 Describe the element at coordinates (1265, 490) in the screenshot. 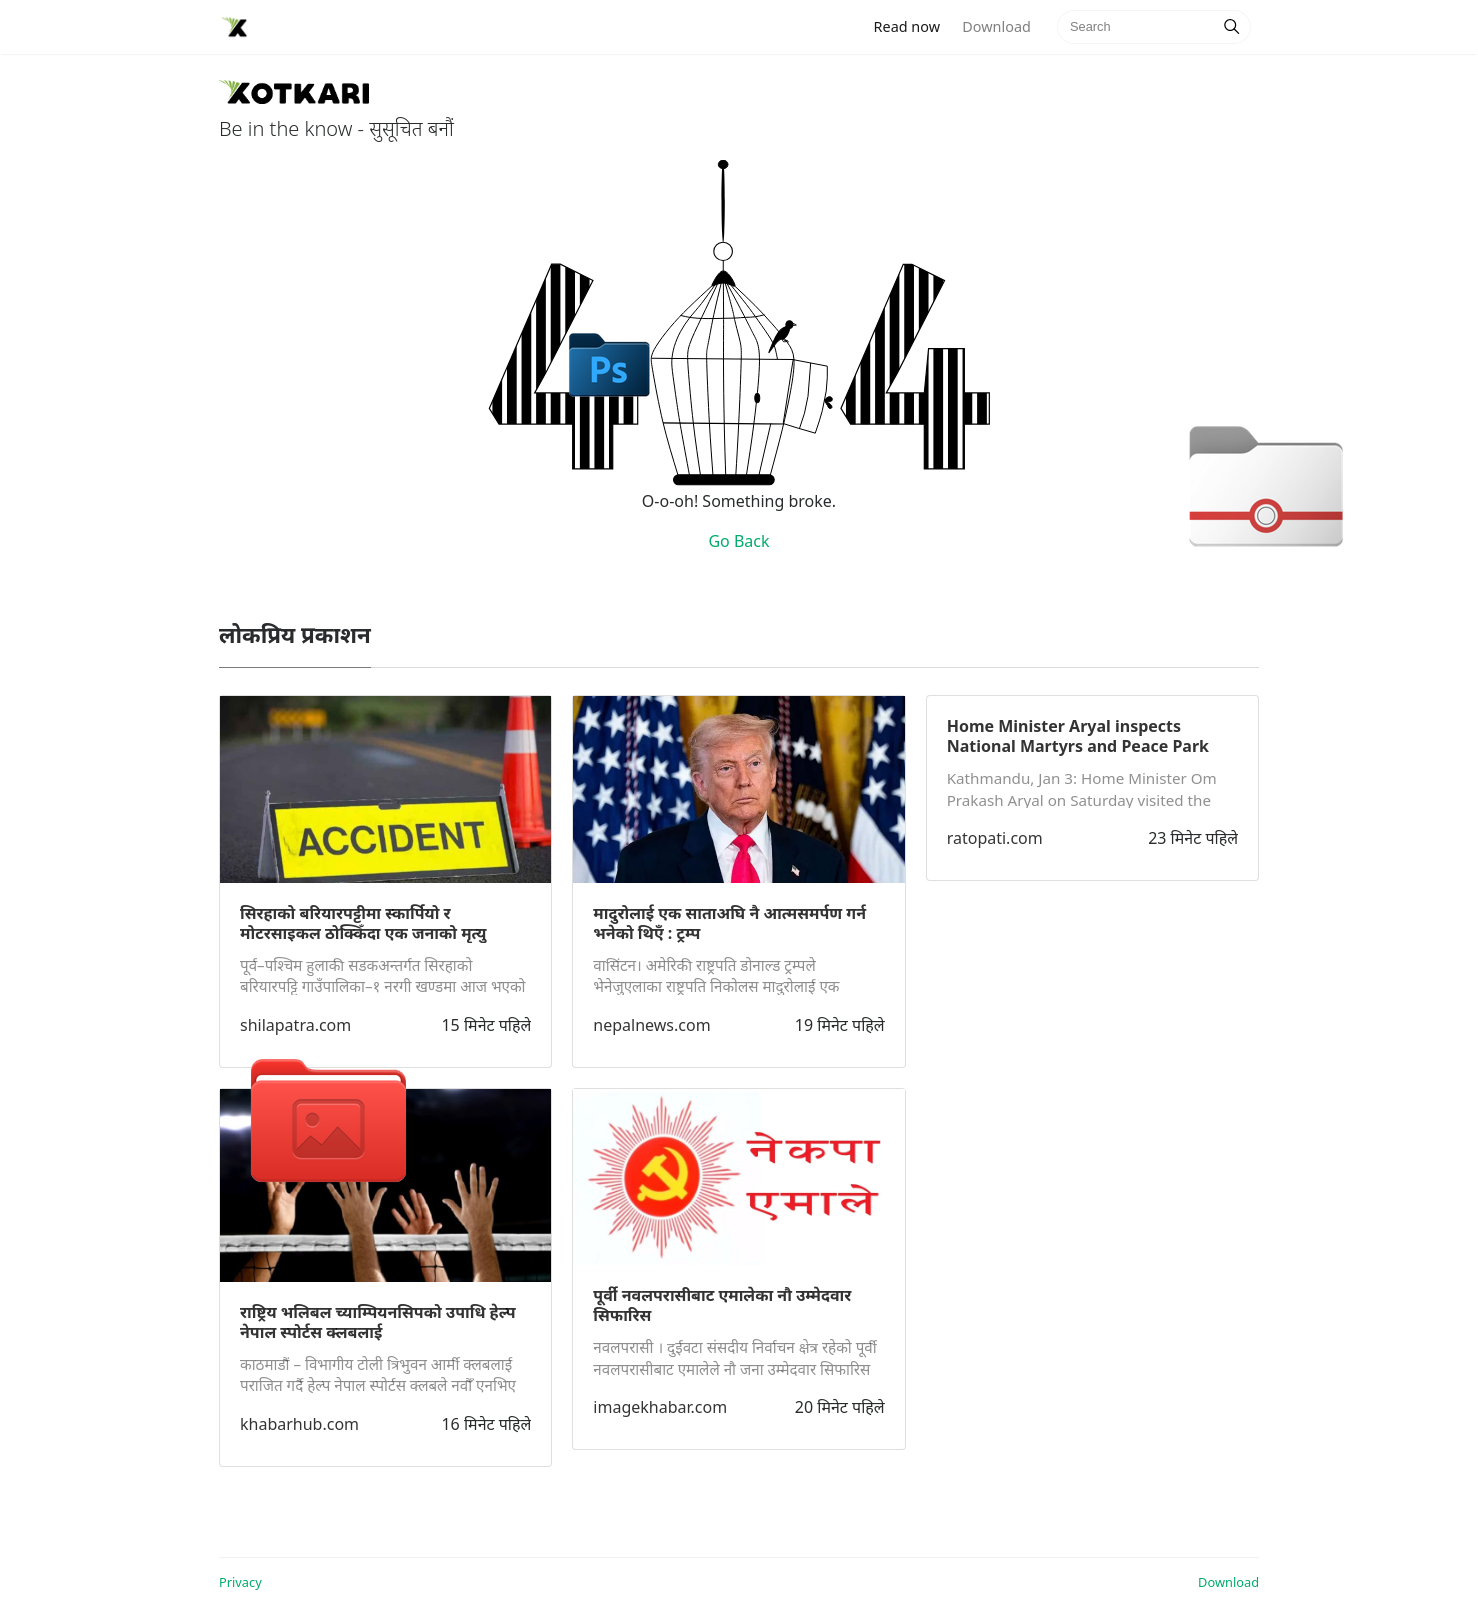

I see `open pokémon premier ball themed folder` at that location.